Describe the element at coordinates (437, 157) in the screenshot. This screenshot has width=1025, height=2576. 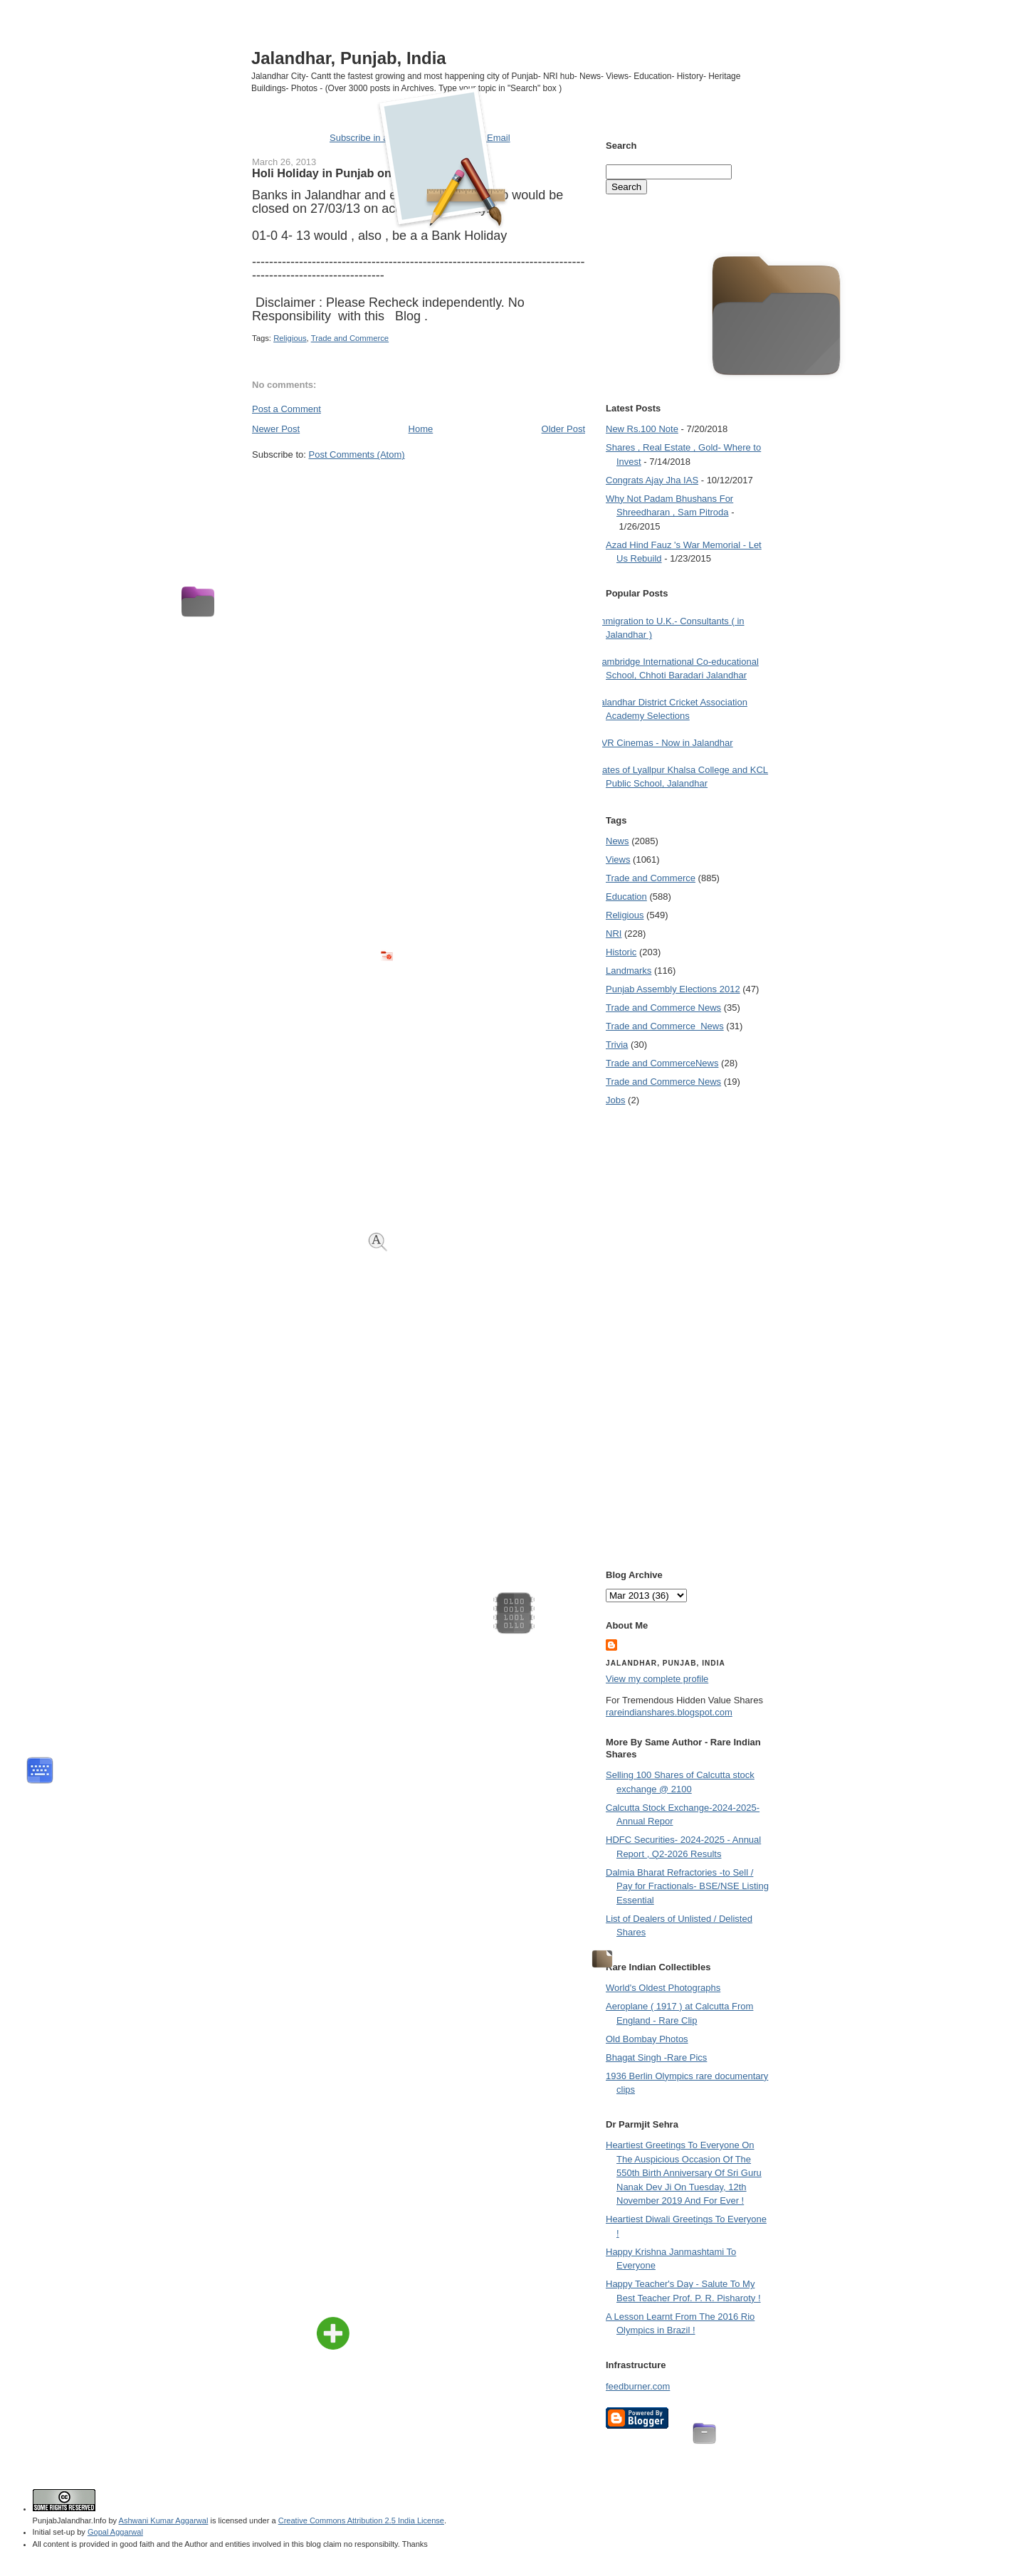
I see `generic application icon for unidentified apps` at that location.